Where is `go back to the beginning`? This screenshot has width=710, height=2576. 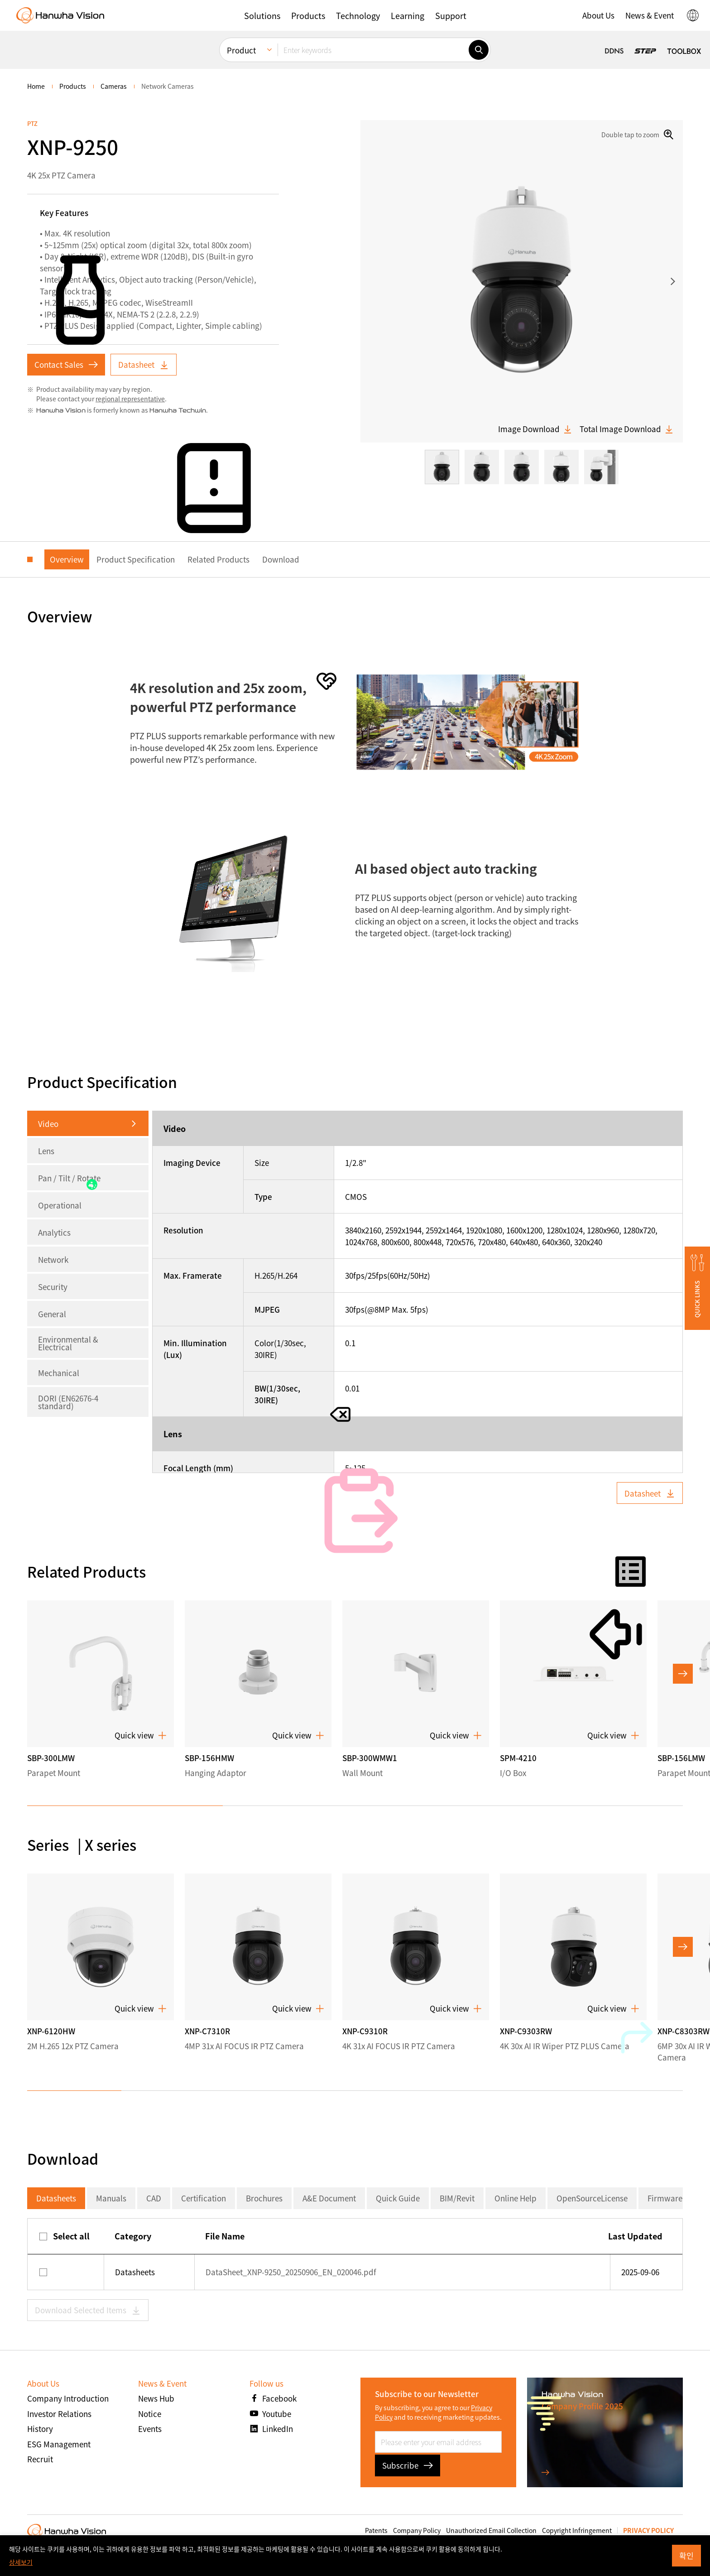
go back to the beginning is located at coordinates (617, 1634).